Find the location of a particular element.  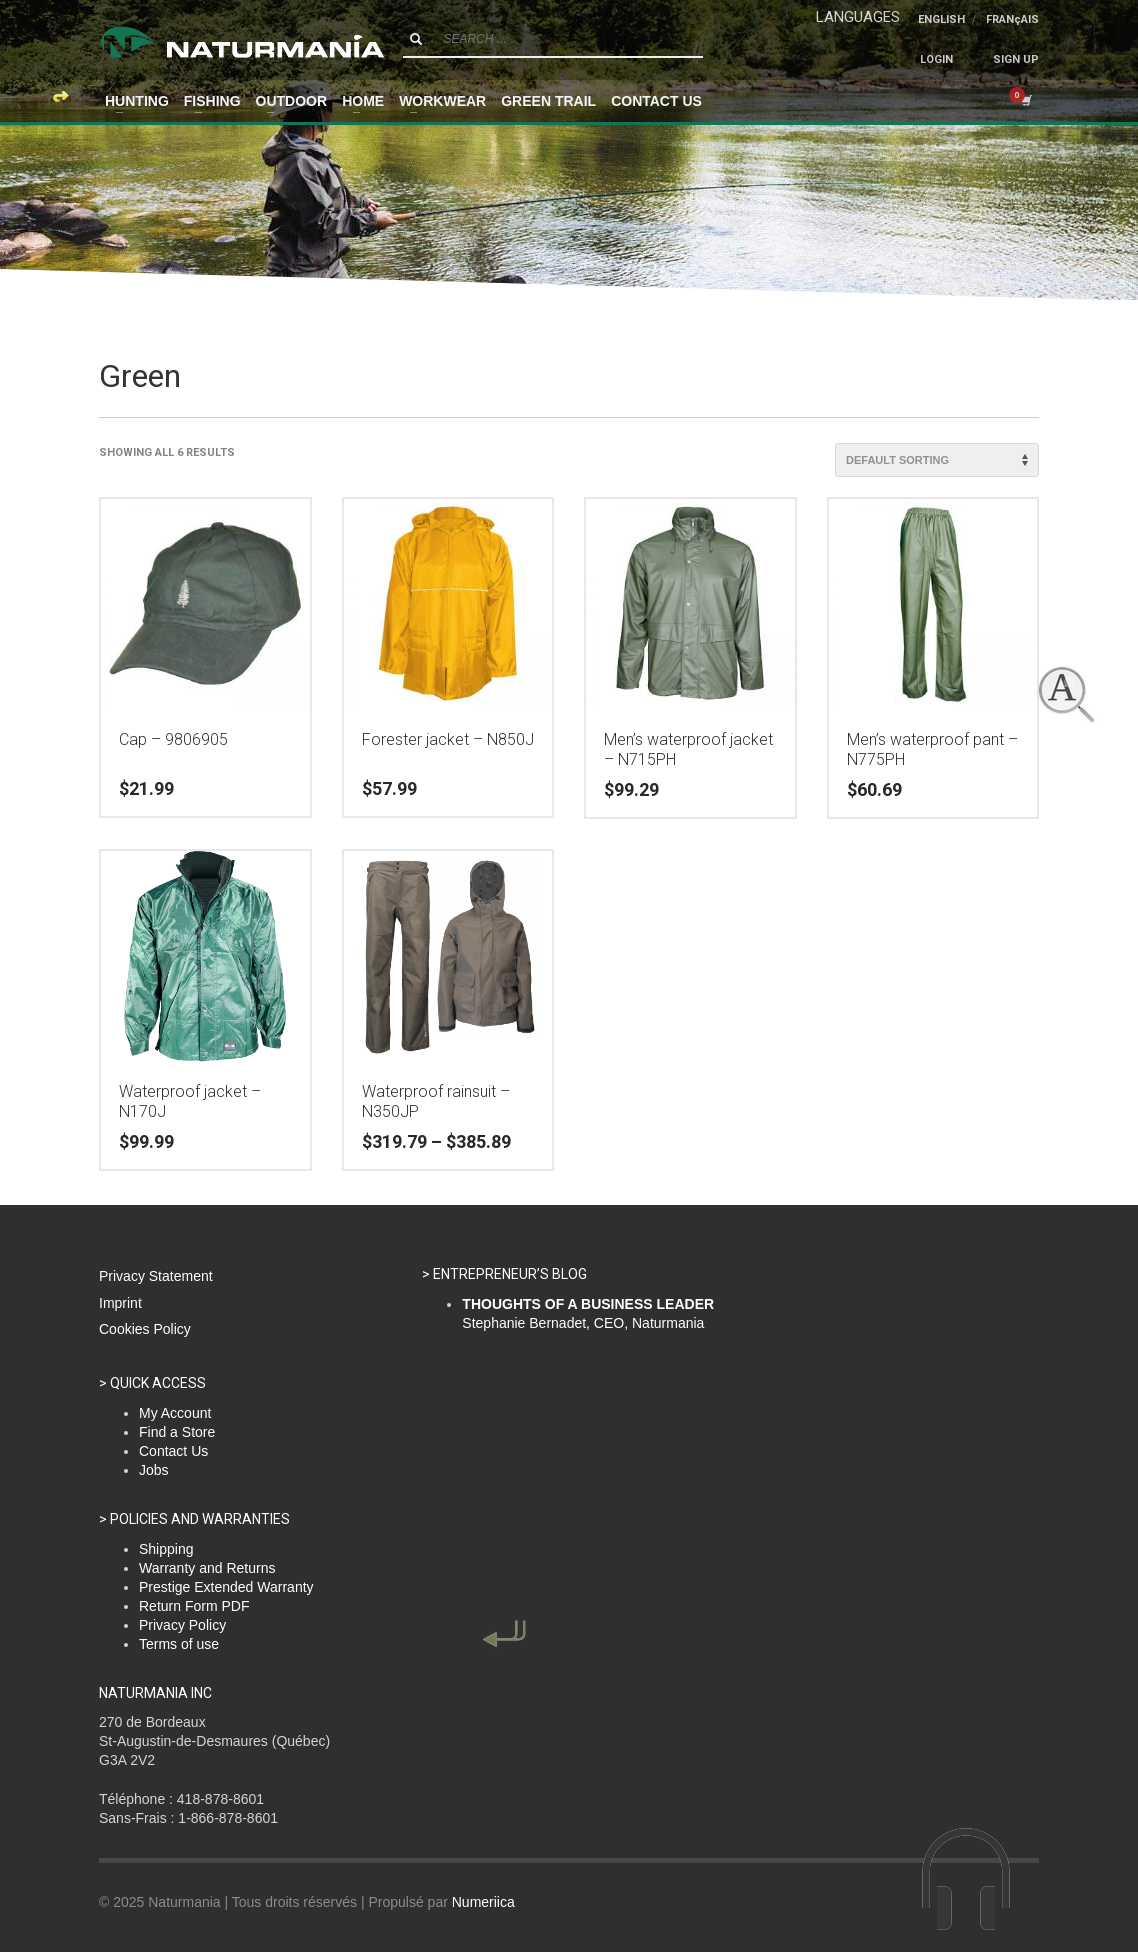

reply to all recipients of an email is located at coordinates (503, 1633).